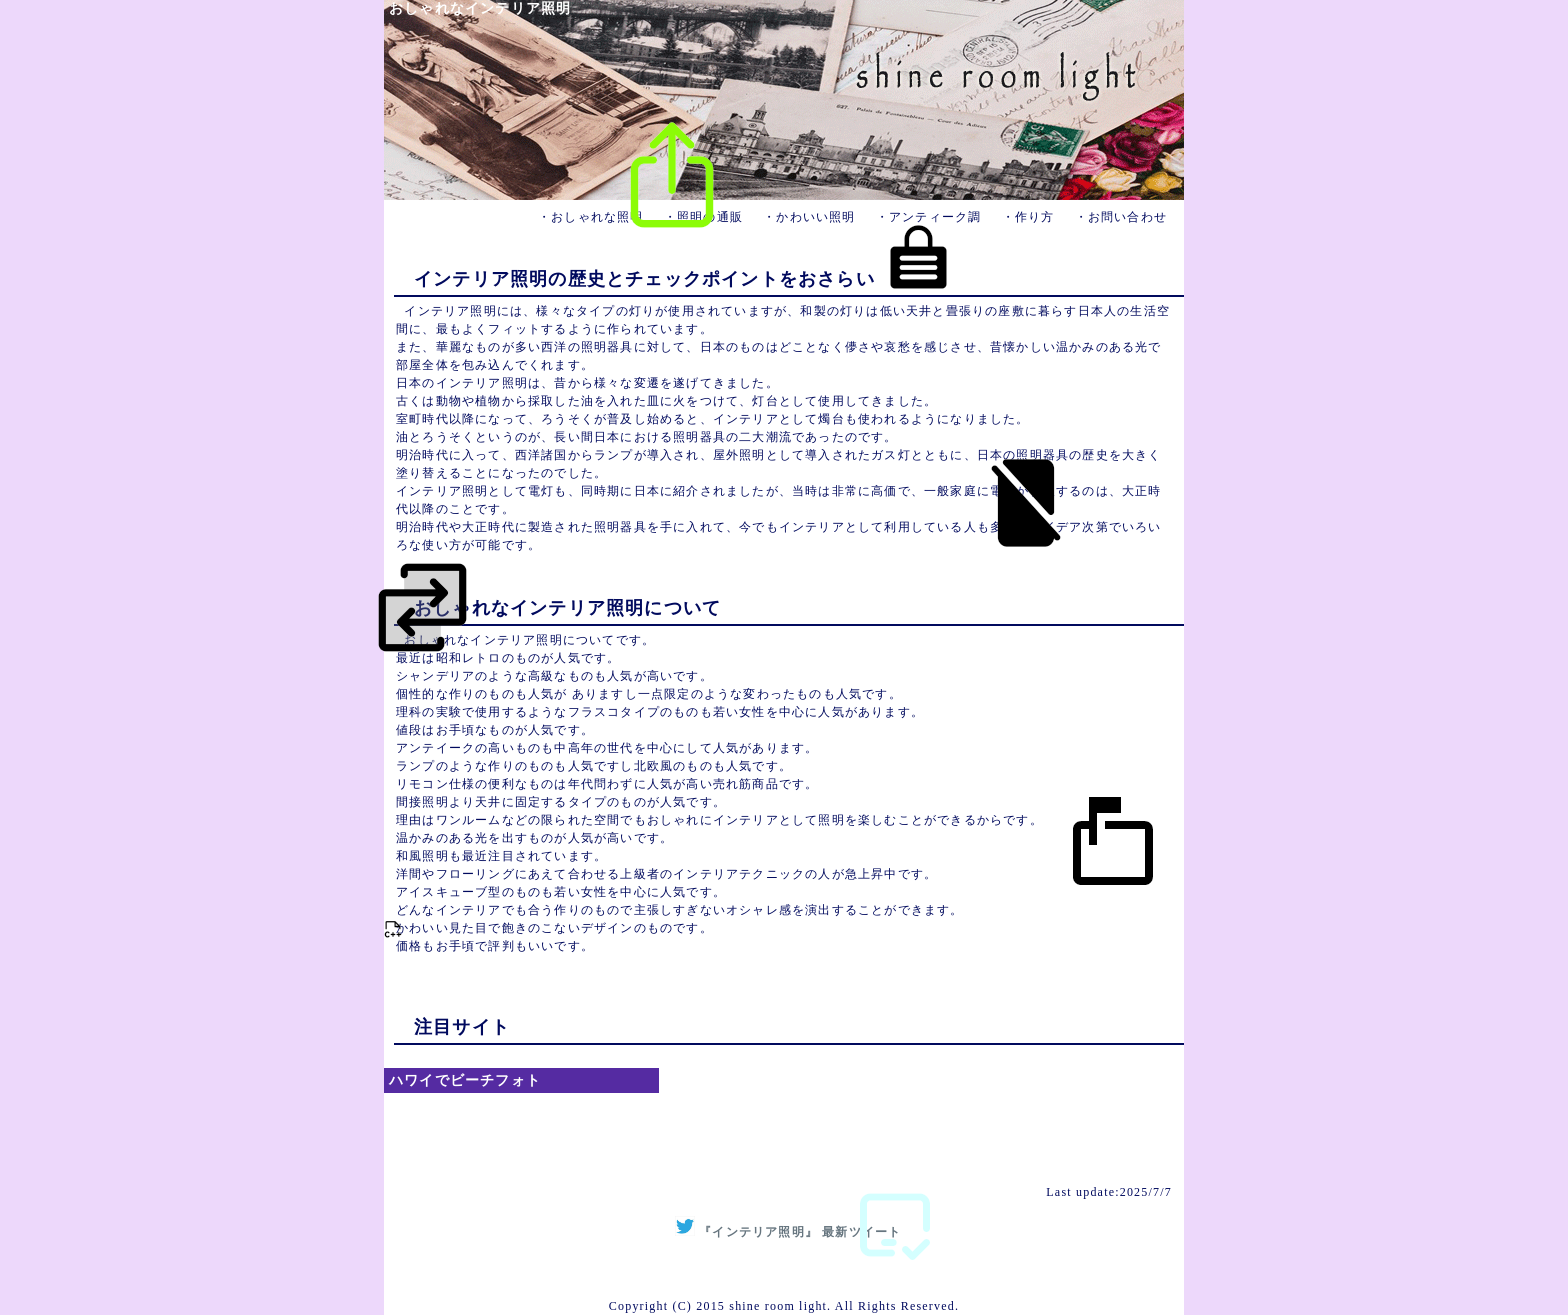  I want to click on mobile device disabled or unavailable, so click(1026, 503).